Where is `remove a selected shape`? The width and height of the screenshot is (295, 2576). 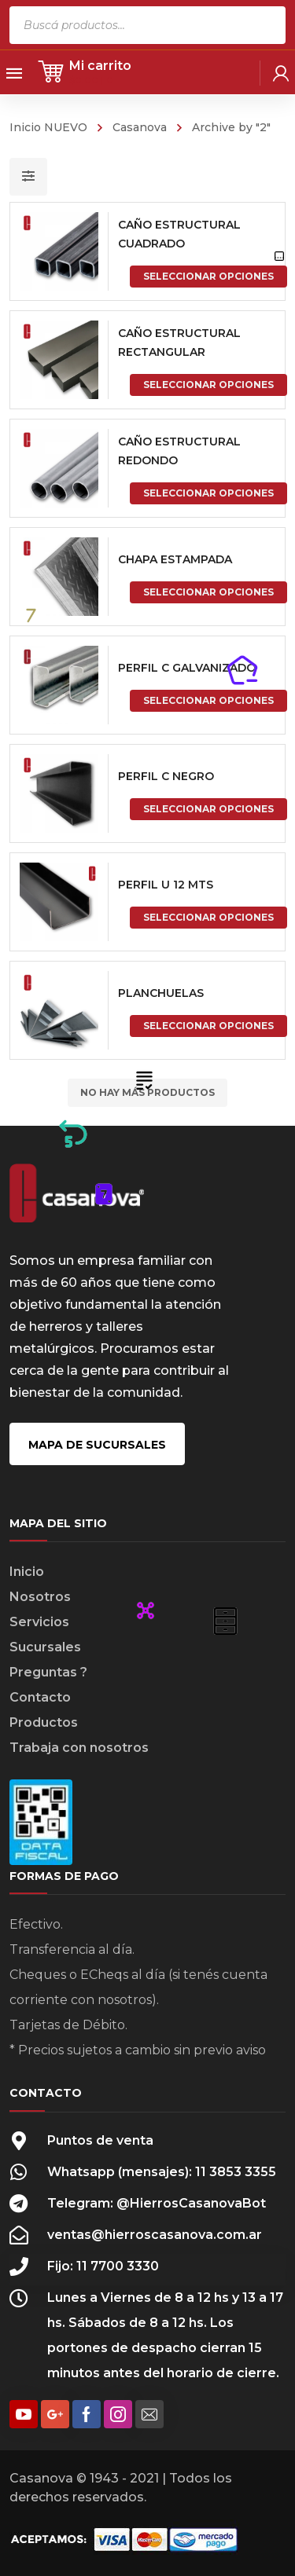 remove a selected shape is located at coordinates (242, 671).